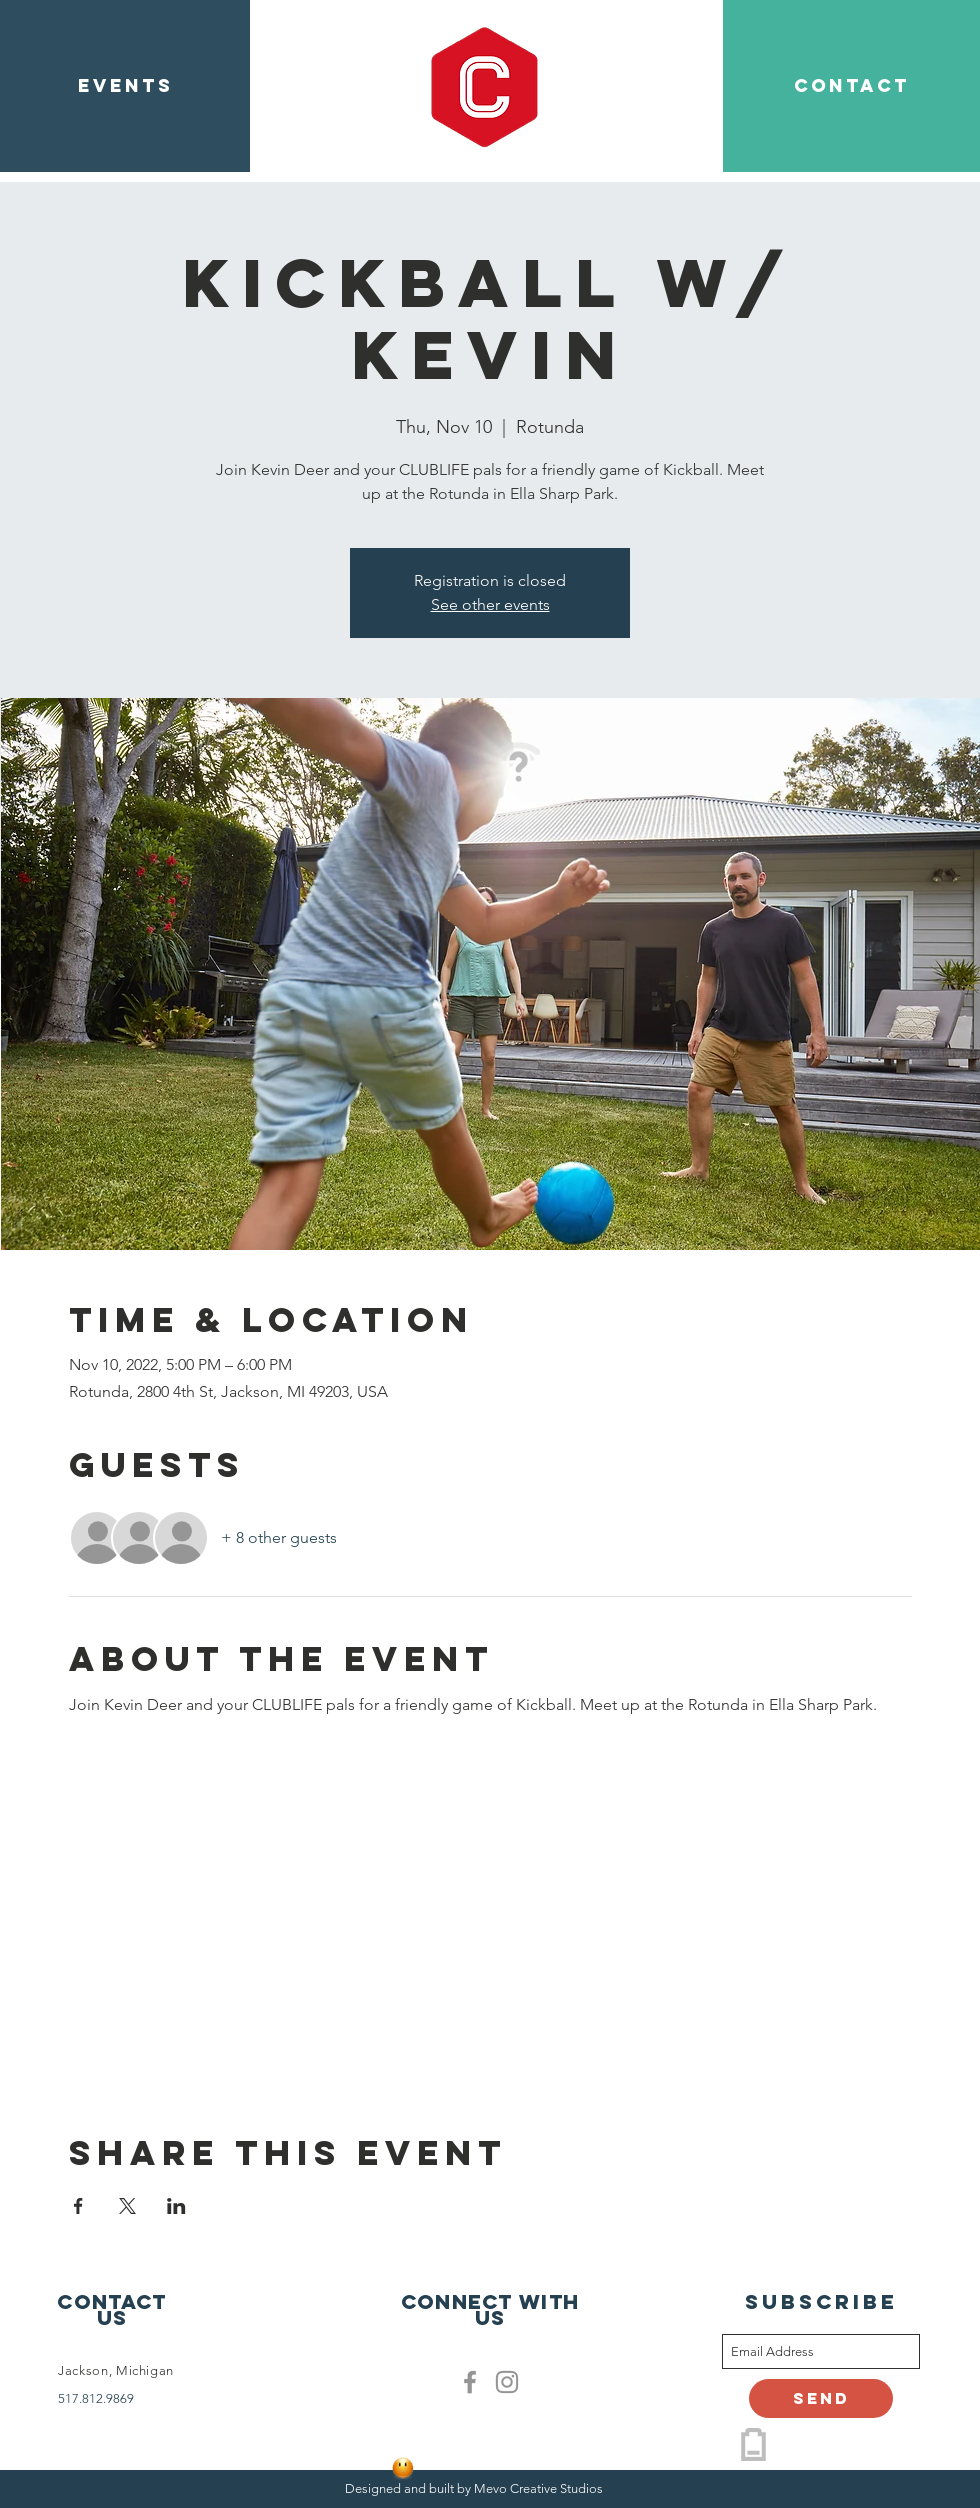 The width and height of the screenshot is (980, 2508). Describe the element at coordinates (403, 2469) in the screenshot. I see `indicates a neutral or indifferent reaction` at that location.